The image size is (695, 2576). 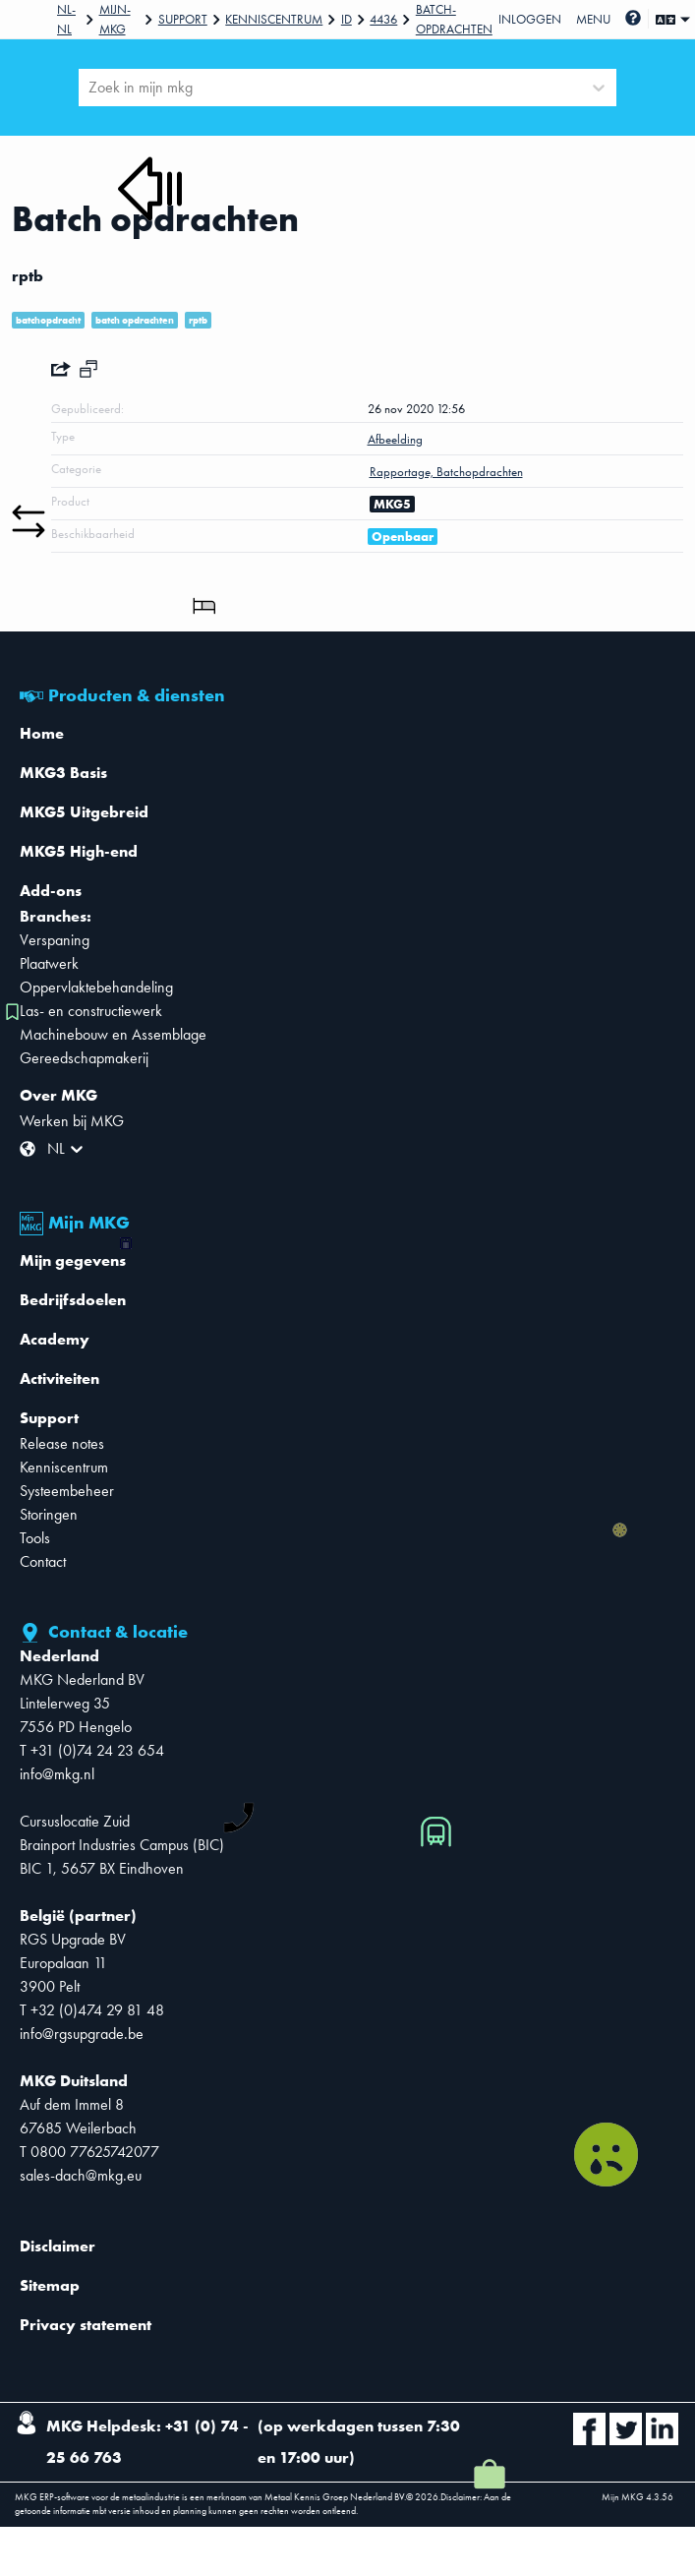 I want to click on view hotel or accommodation options, so click(x=203, y=606).